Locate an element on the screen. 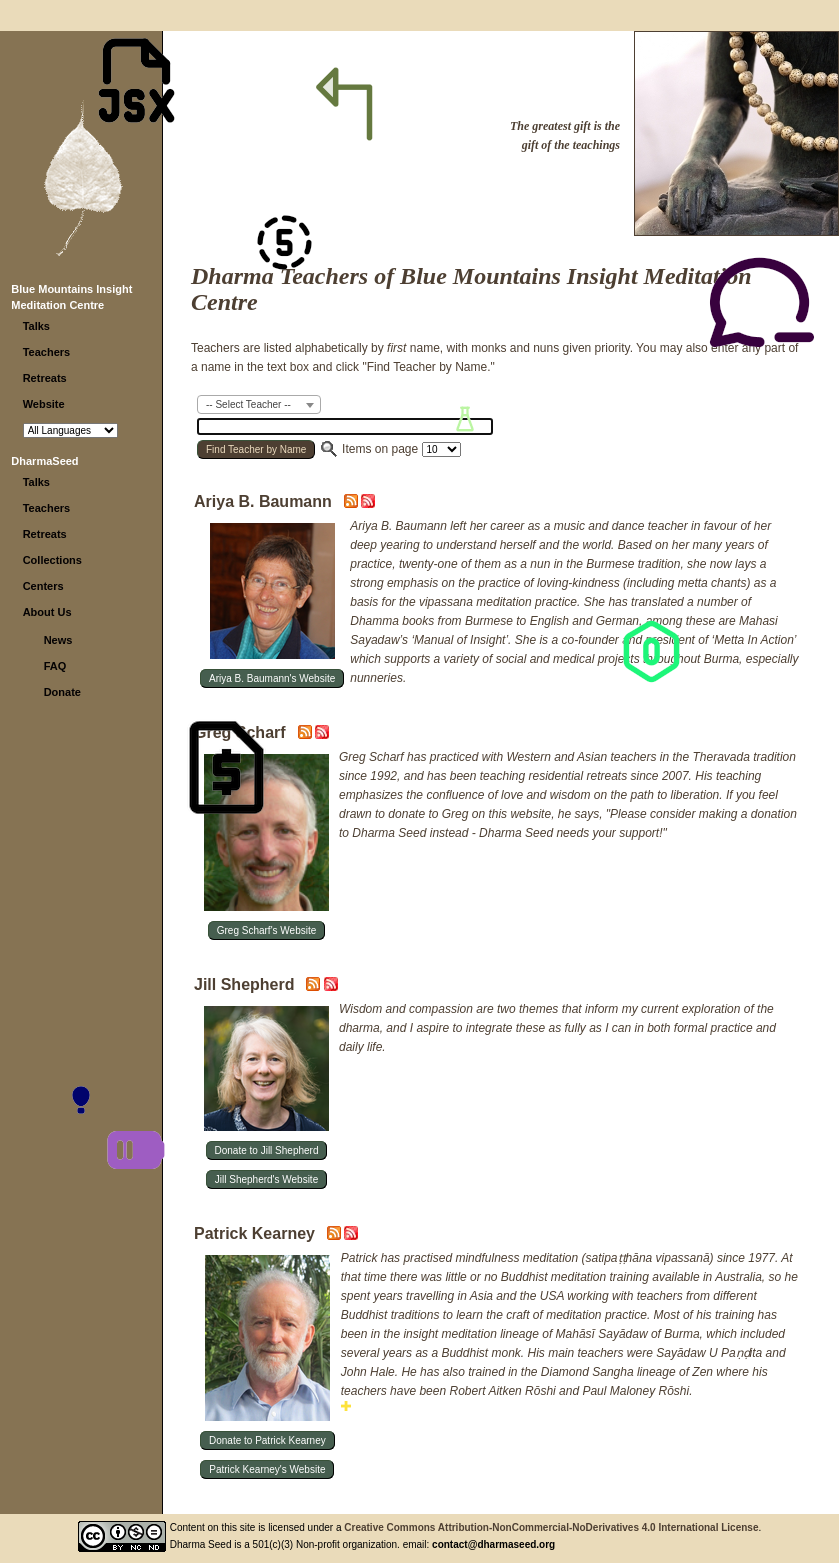  indicates zero items or empty count is located at coordinates (651, 651).